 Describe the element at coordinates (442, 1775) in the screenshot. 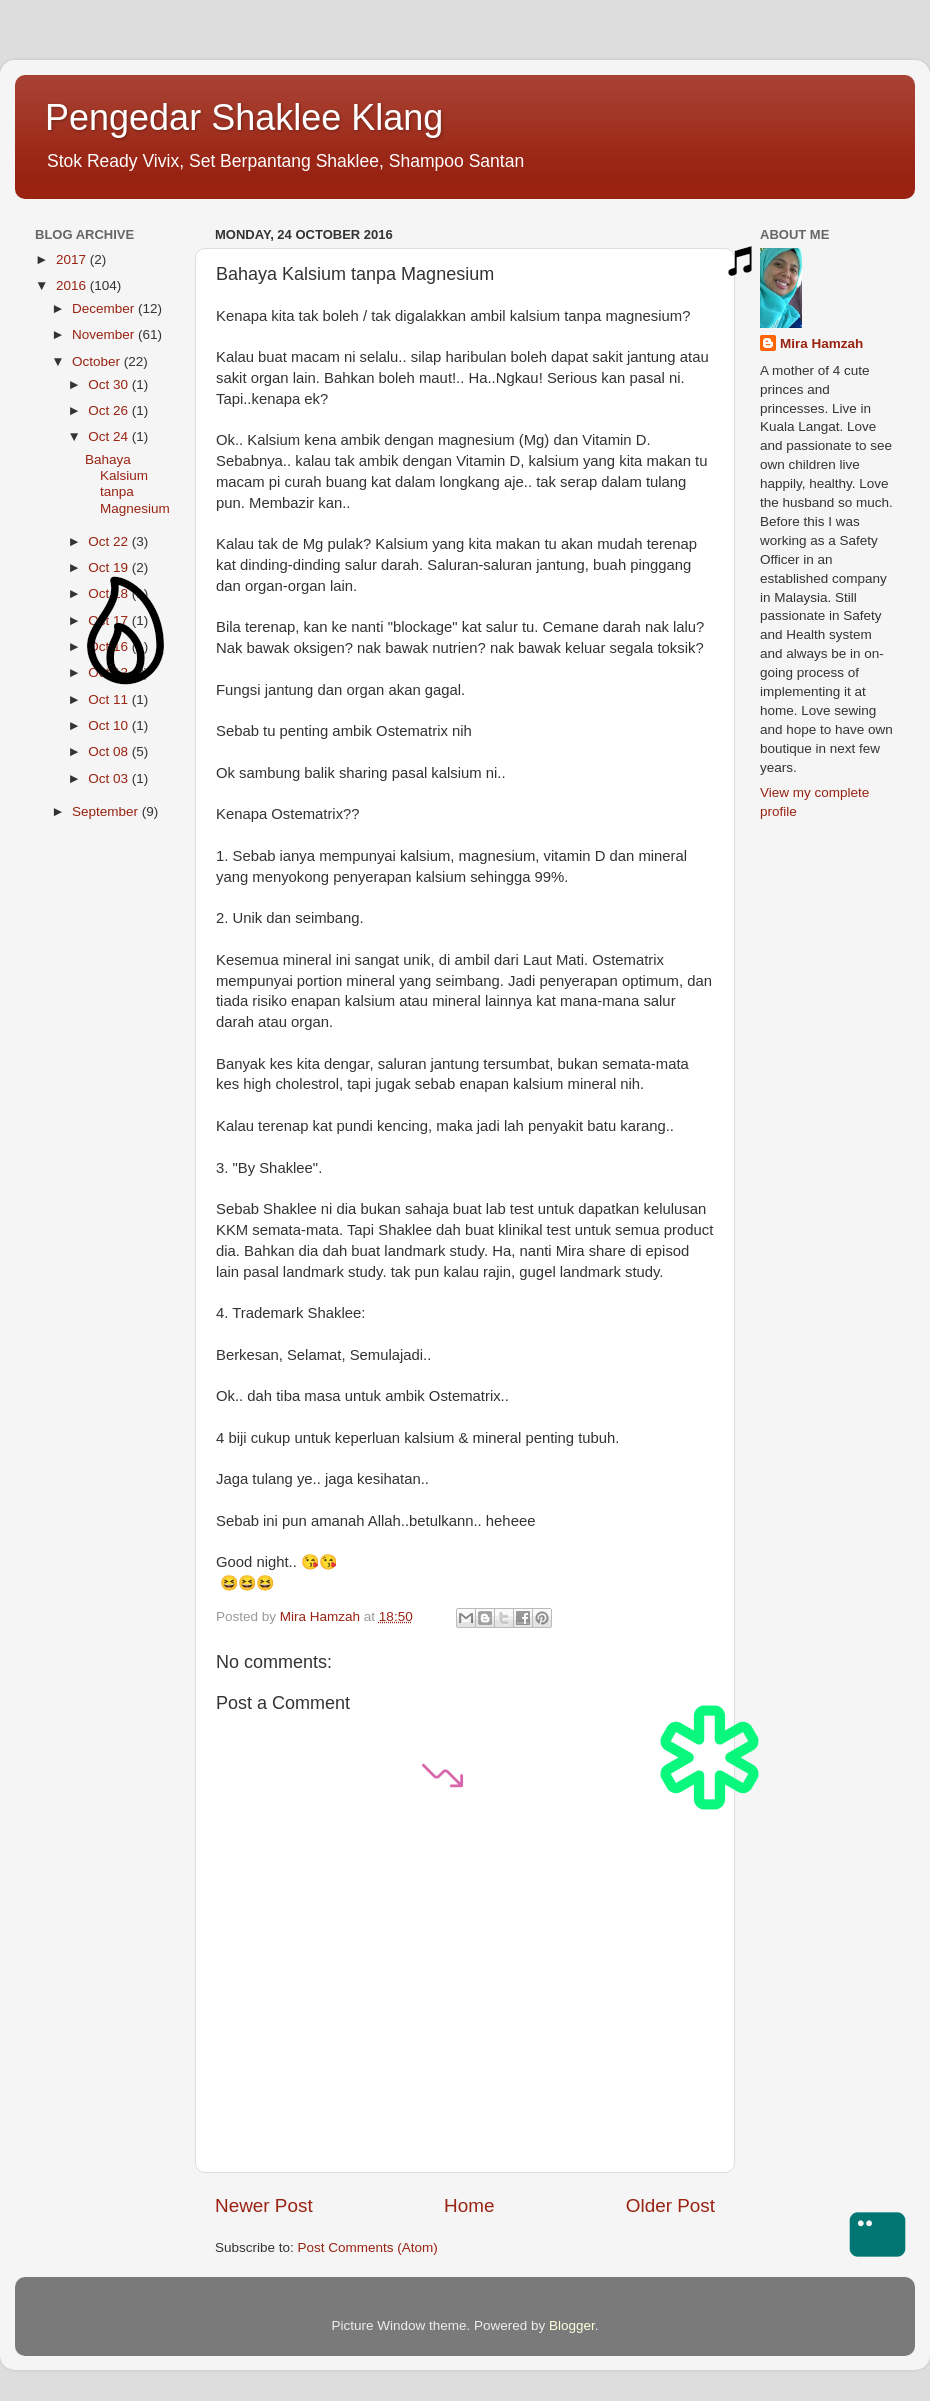

I see `indicates a declining trend or decrease in value` at that location.